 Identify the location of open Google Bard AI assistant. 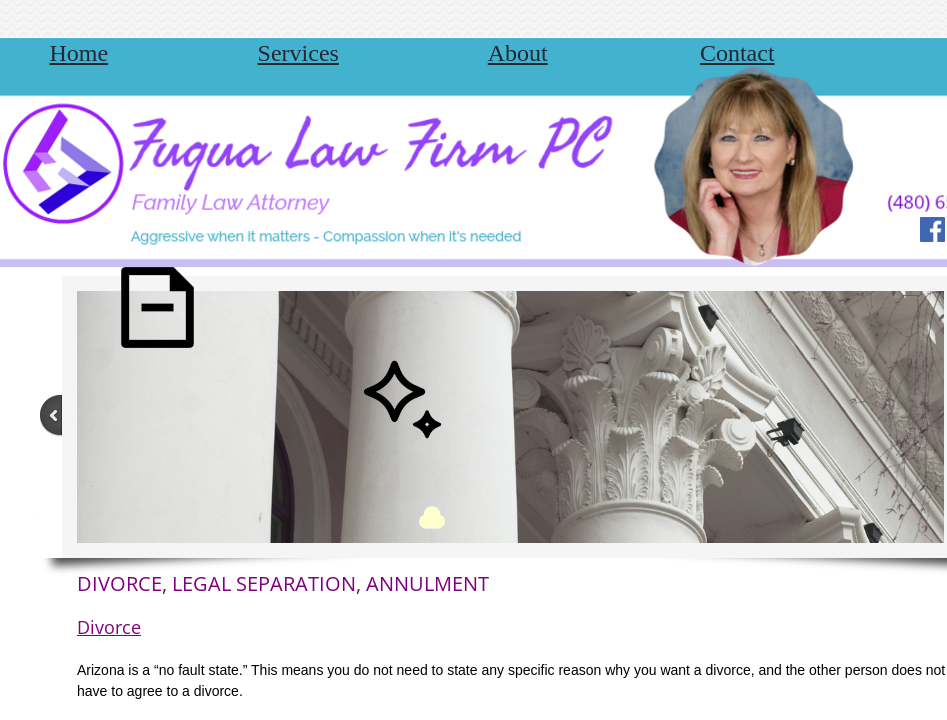
(402, 399).